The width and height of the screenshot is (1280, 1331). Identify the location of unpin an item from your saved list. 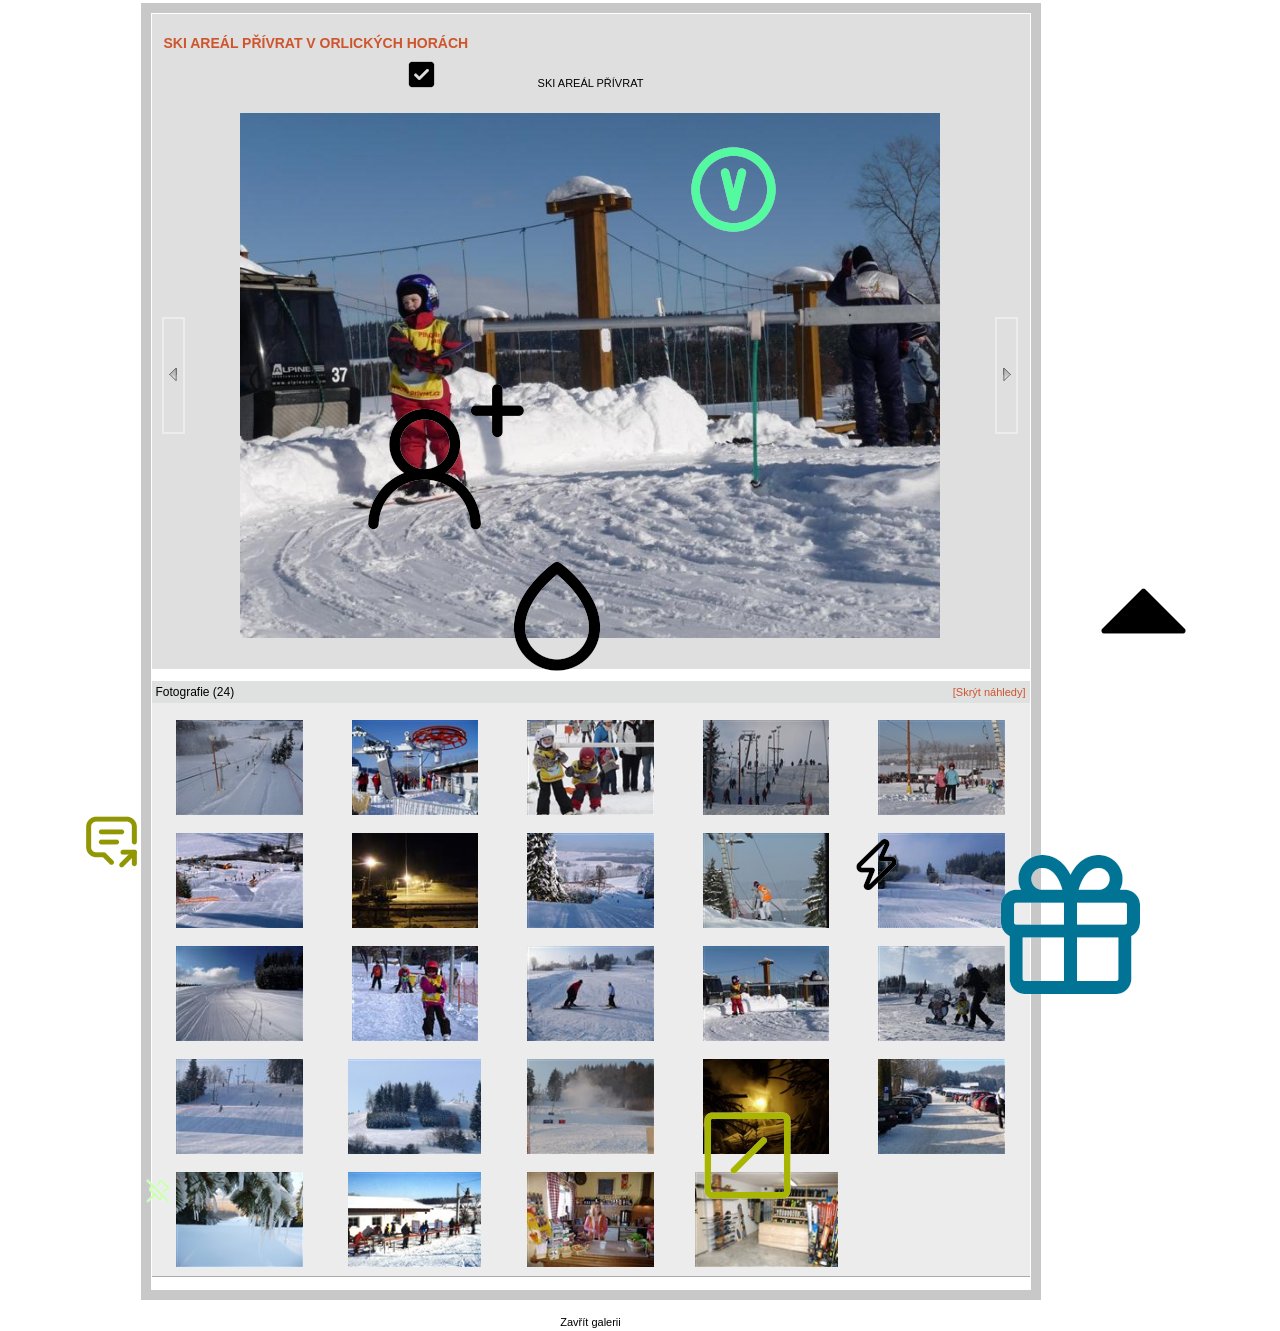
(158, 1191).